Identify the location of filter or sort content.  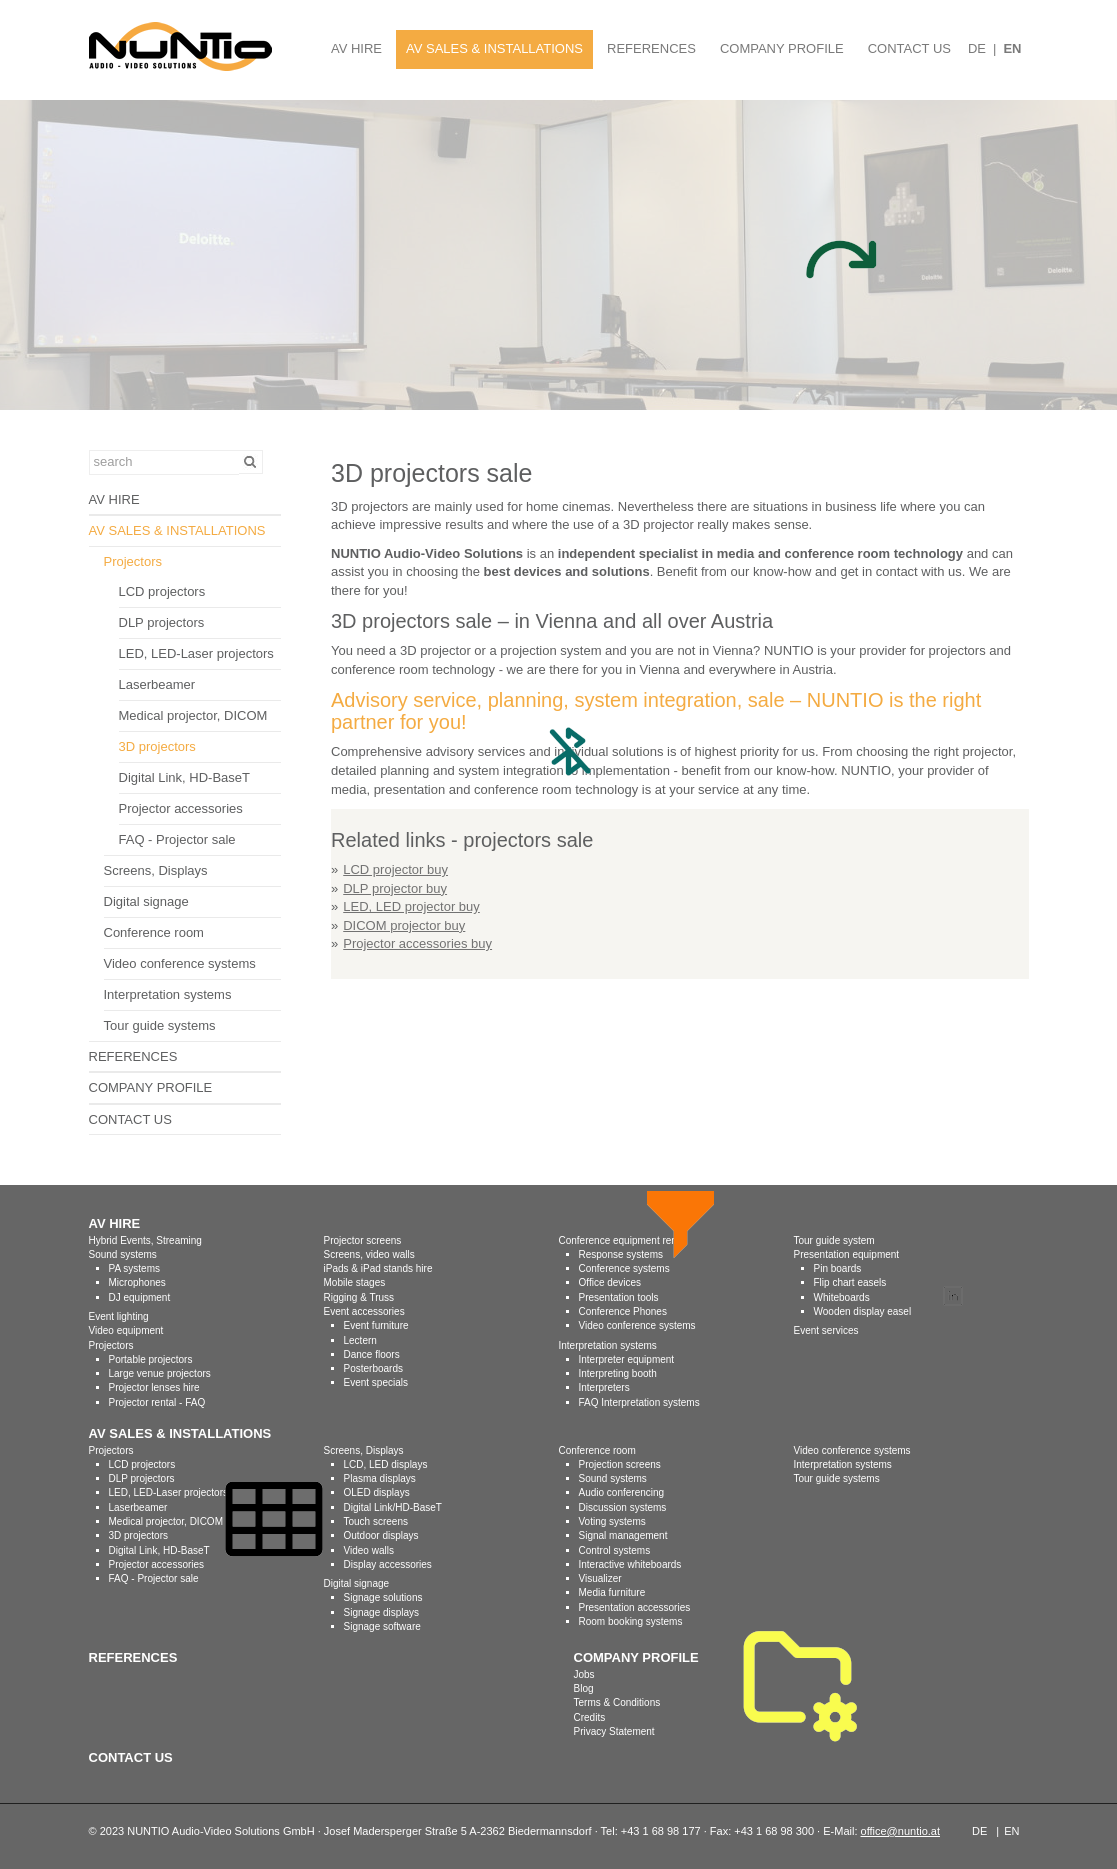
(680, 1224).